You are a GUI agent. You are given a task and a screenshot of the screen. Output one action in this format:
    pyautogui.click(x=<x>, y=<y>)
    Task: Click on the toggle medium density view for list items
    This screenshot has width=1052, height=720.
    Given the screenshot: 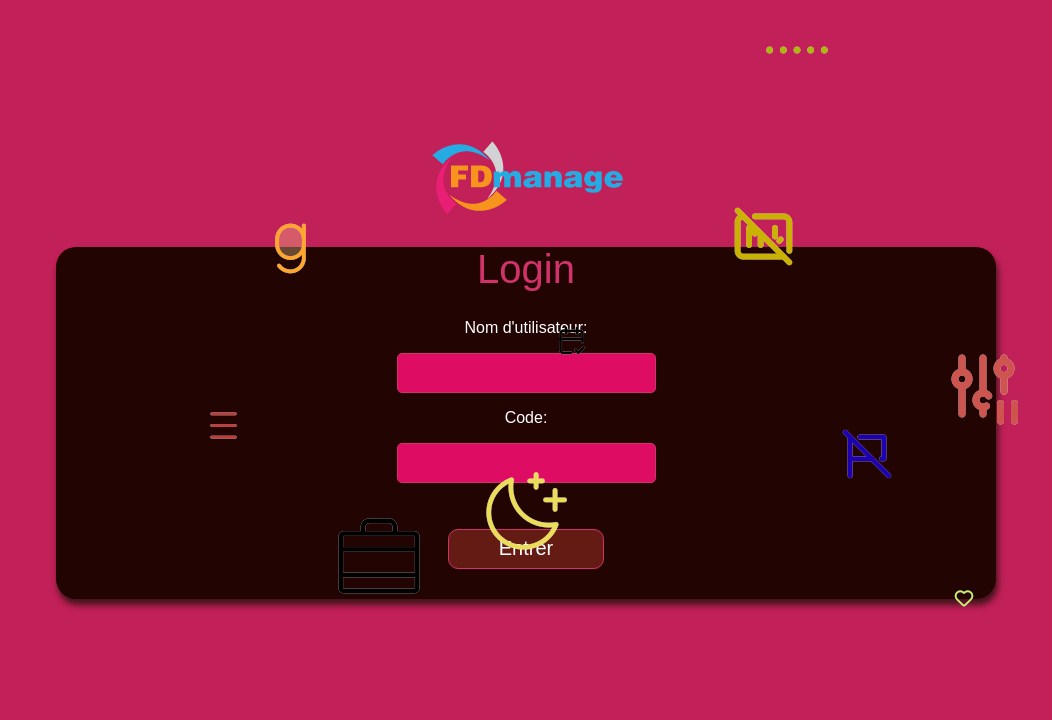 What is the action you would take?
    pyautogui.click(x=223, y=425)
    